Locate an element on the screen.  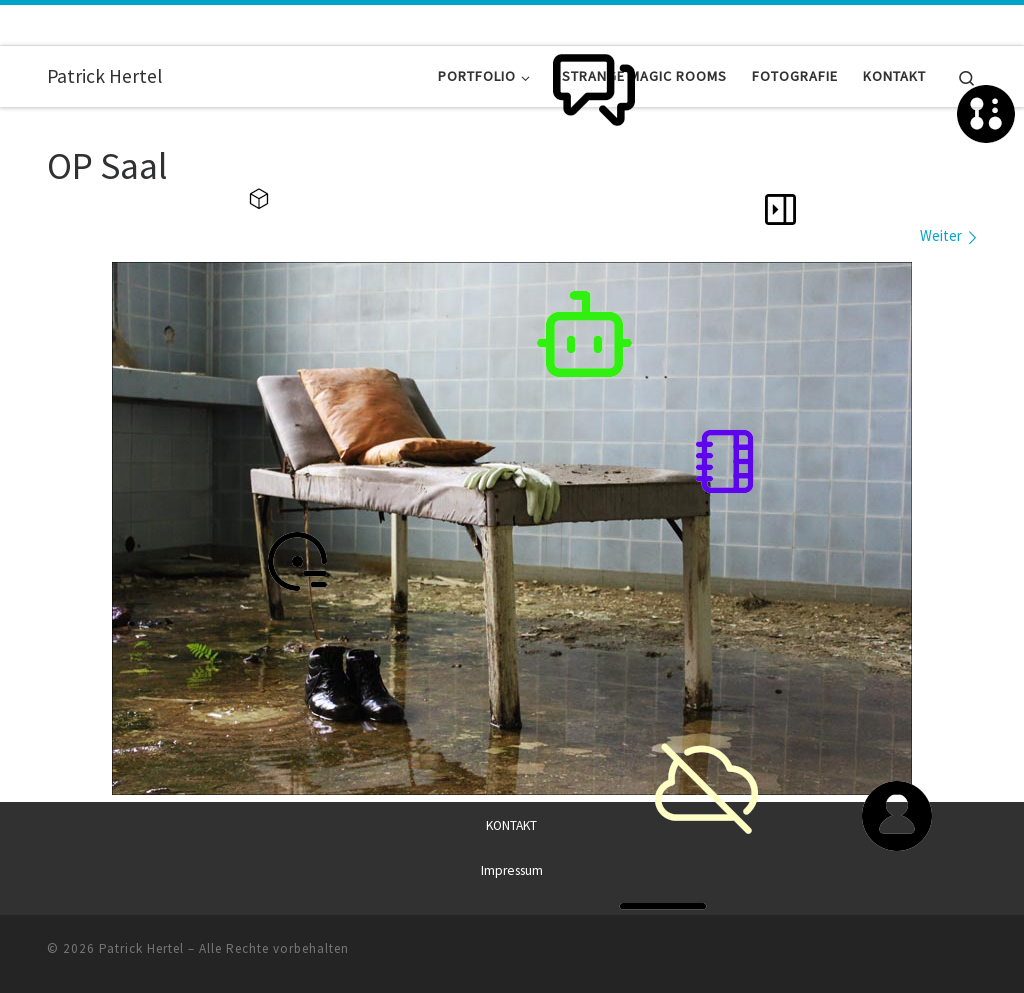
insert a horizontal divider line is located at coordinates (663, 903).